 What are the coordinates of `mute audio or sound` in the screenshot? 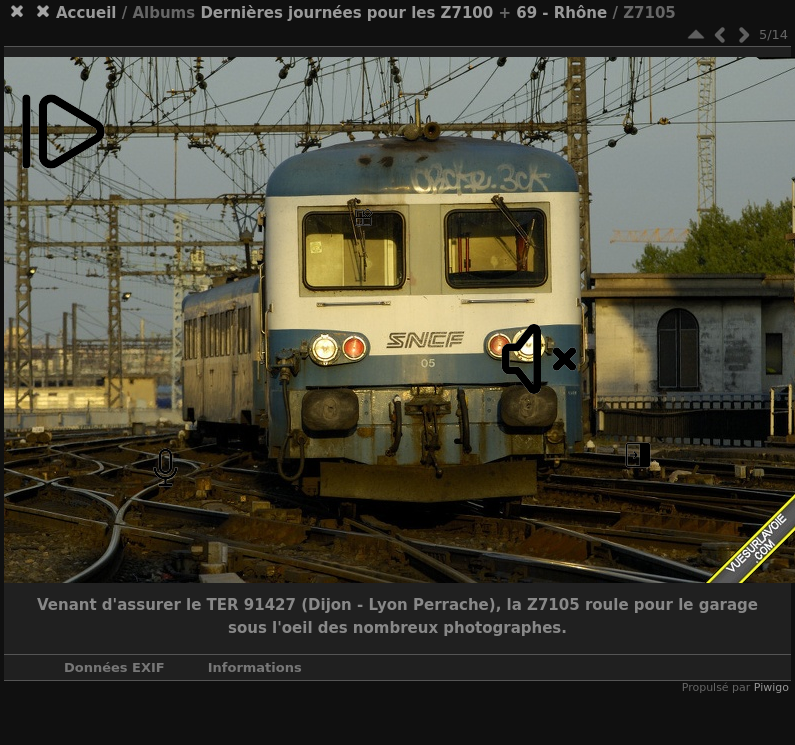 It's located at (541, 359).